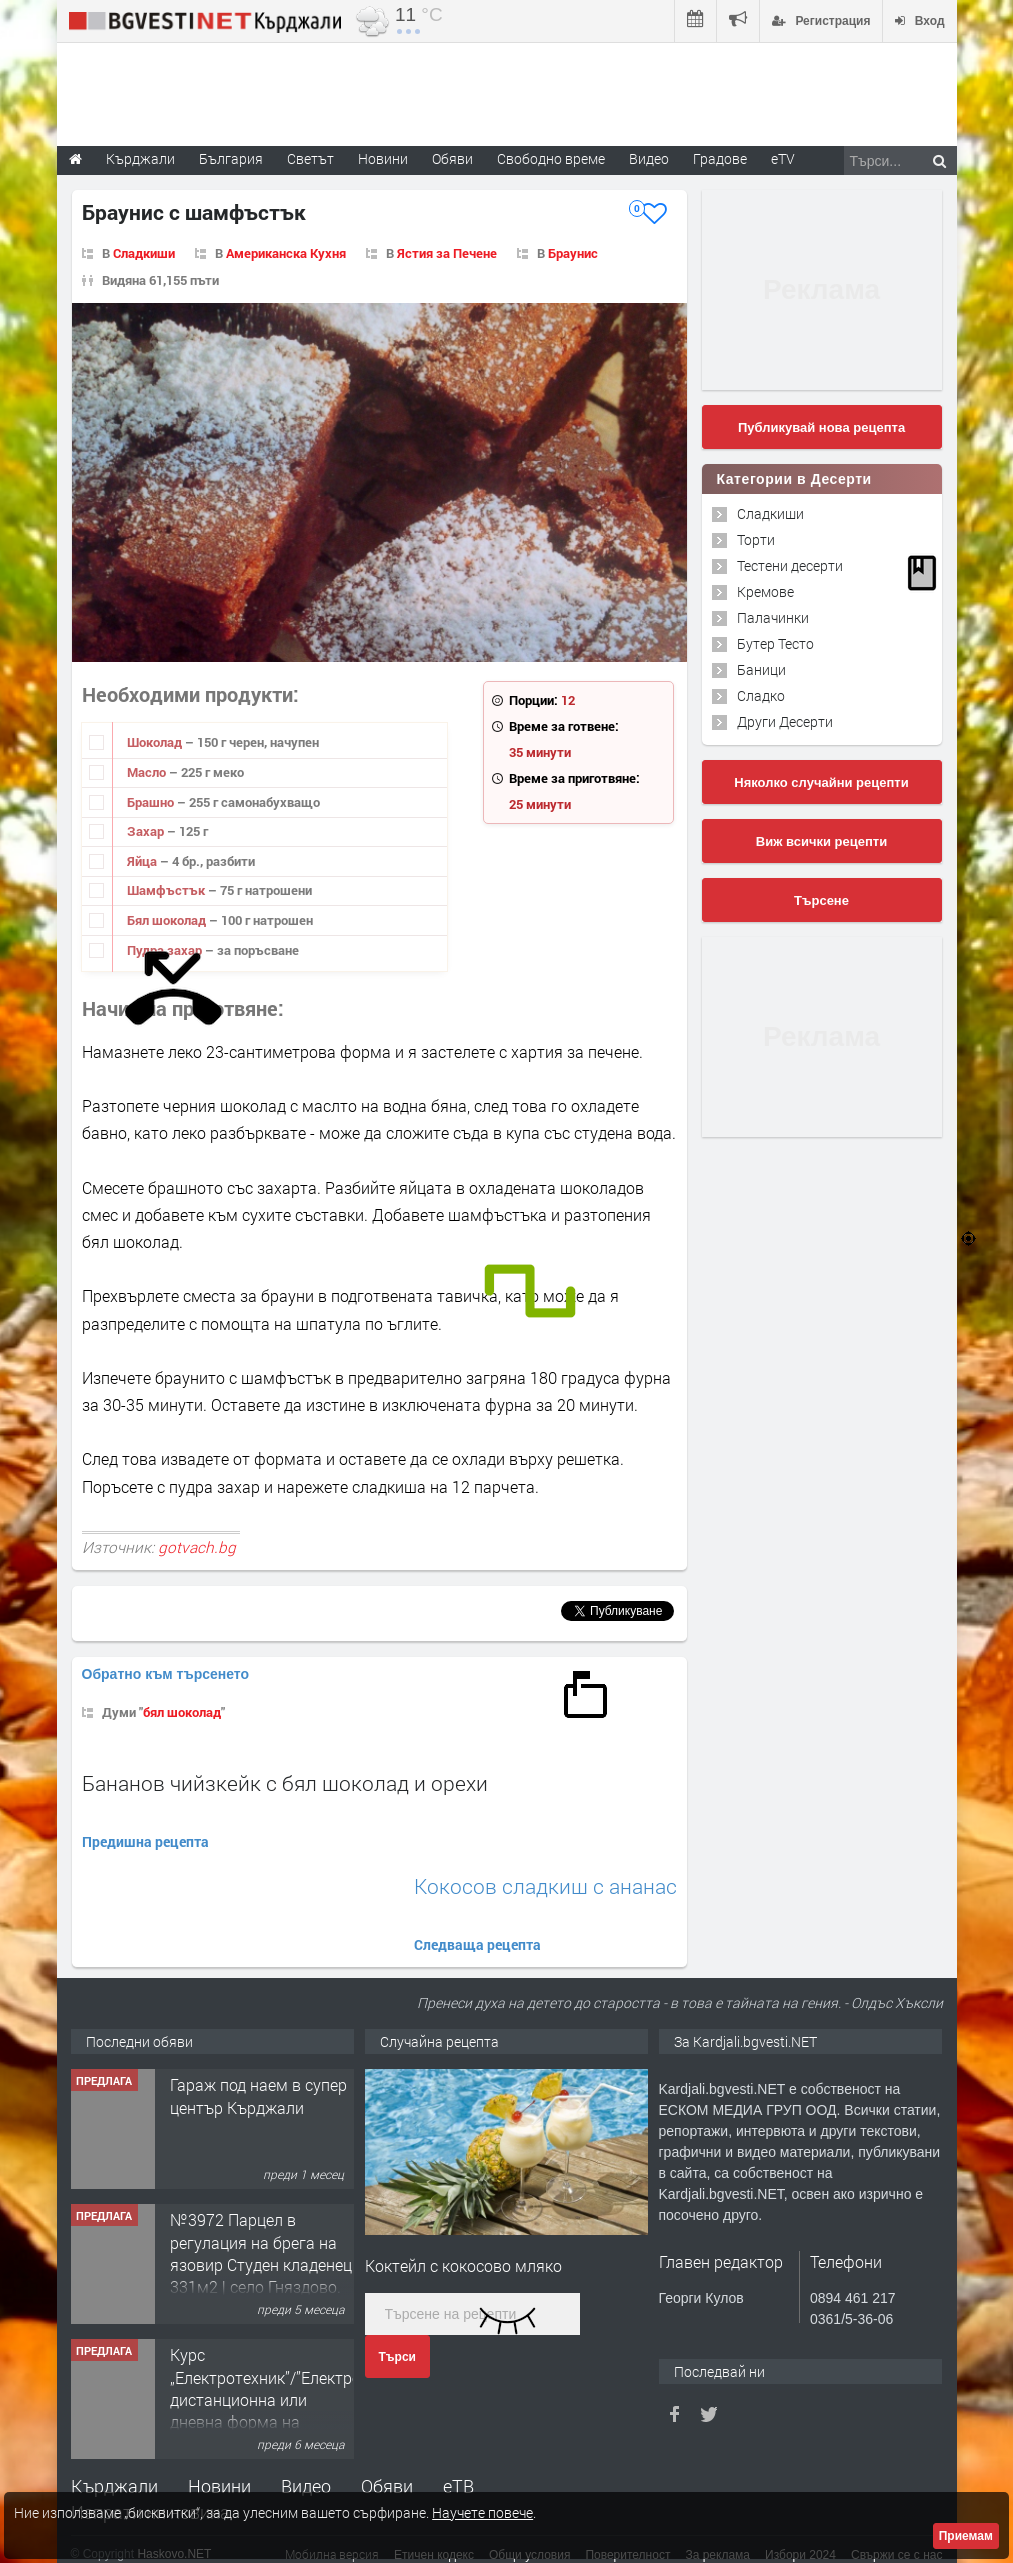  Describe the element at coordinates (585, 1696) in the screenshot. I see `indicates unread mail in your mailbox` at that location.